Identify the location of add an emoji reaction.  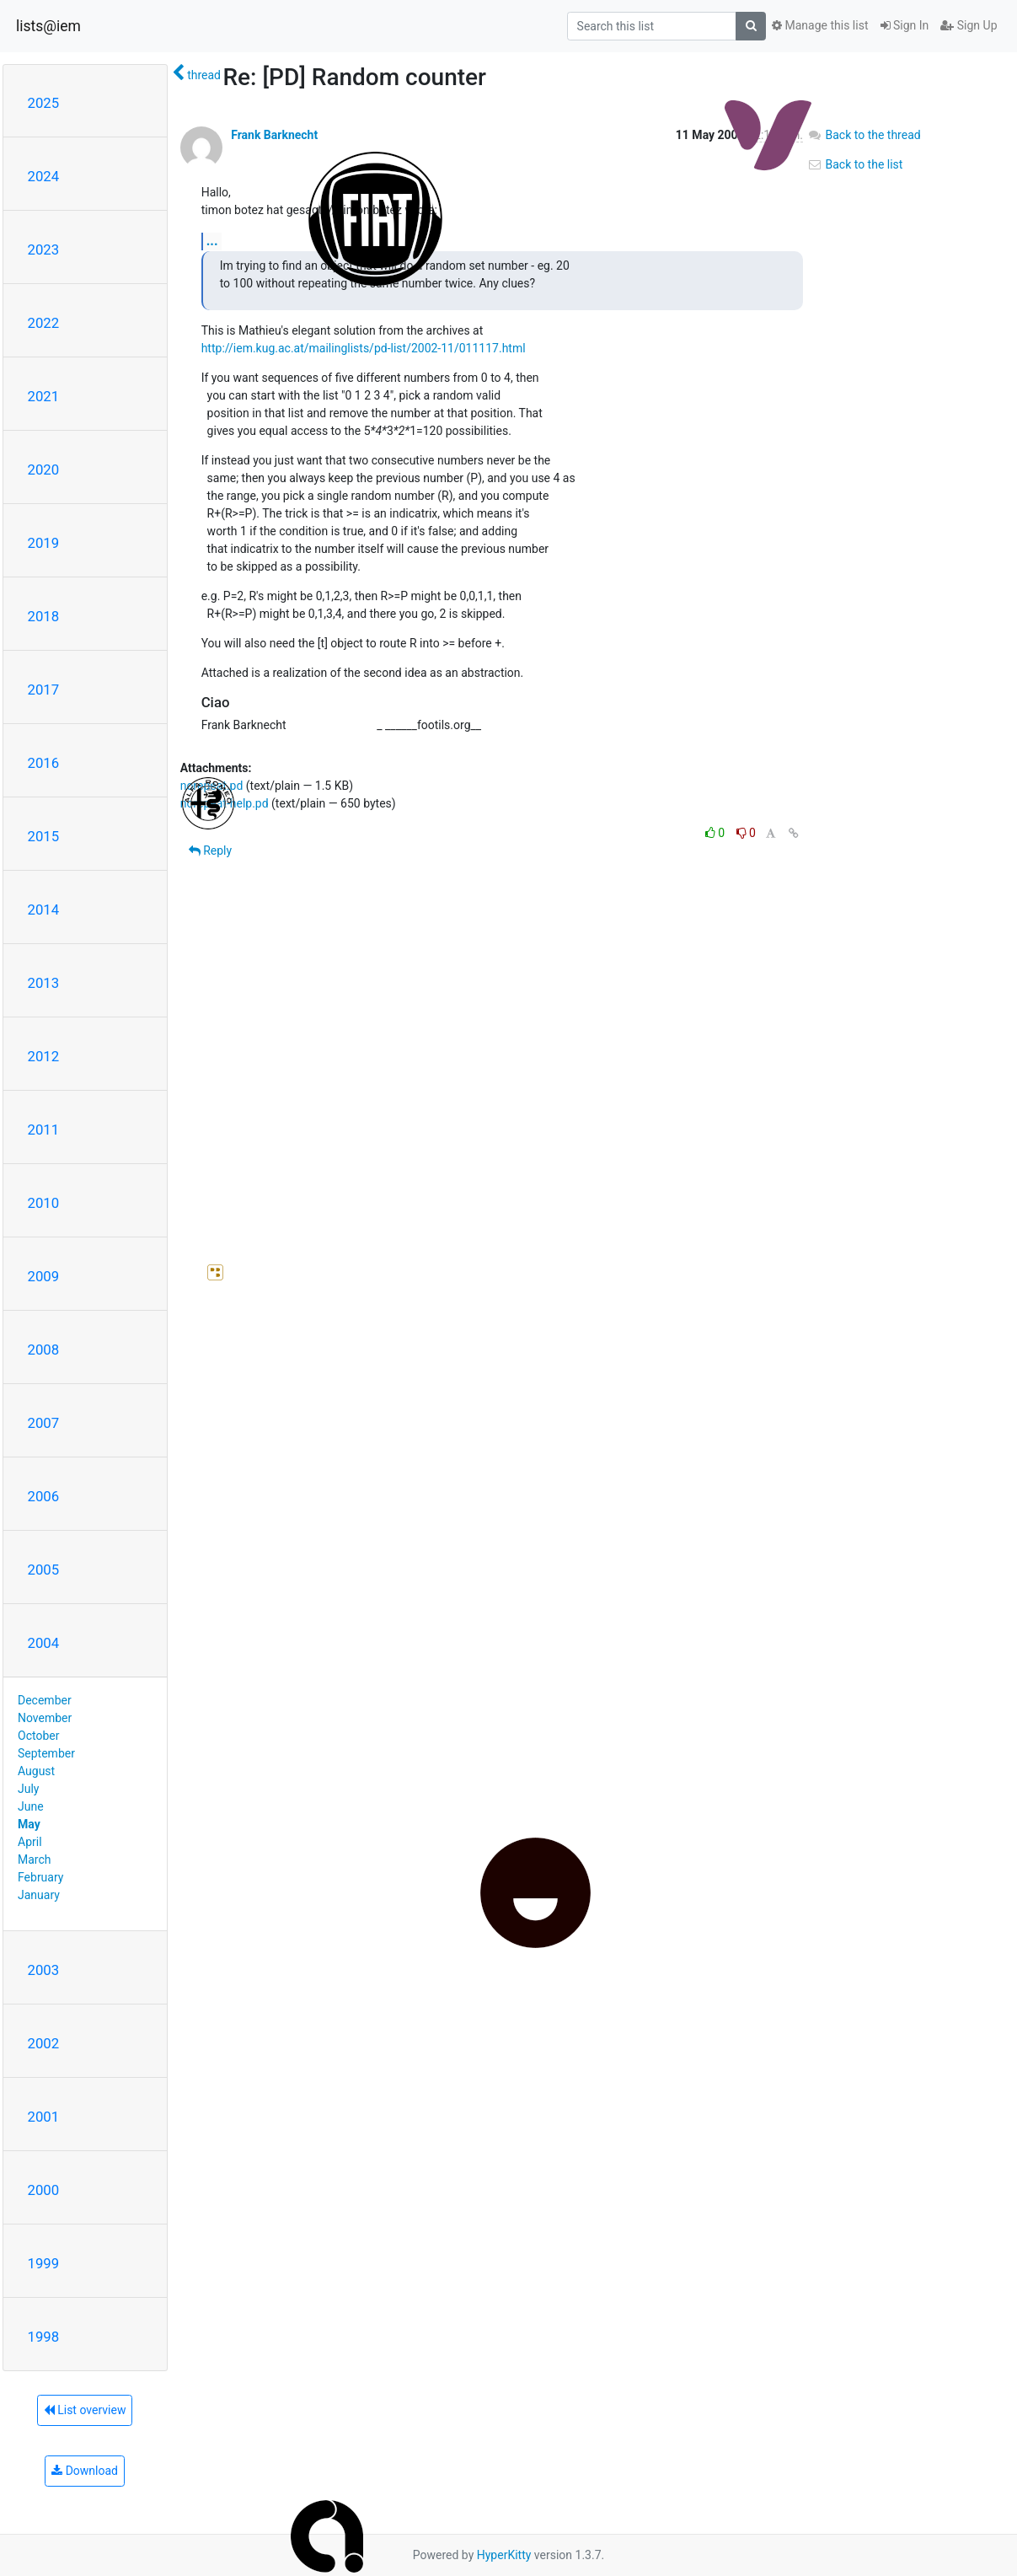
(535, 1892).